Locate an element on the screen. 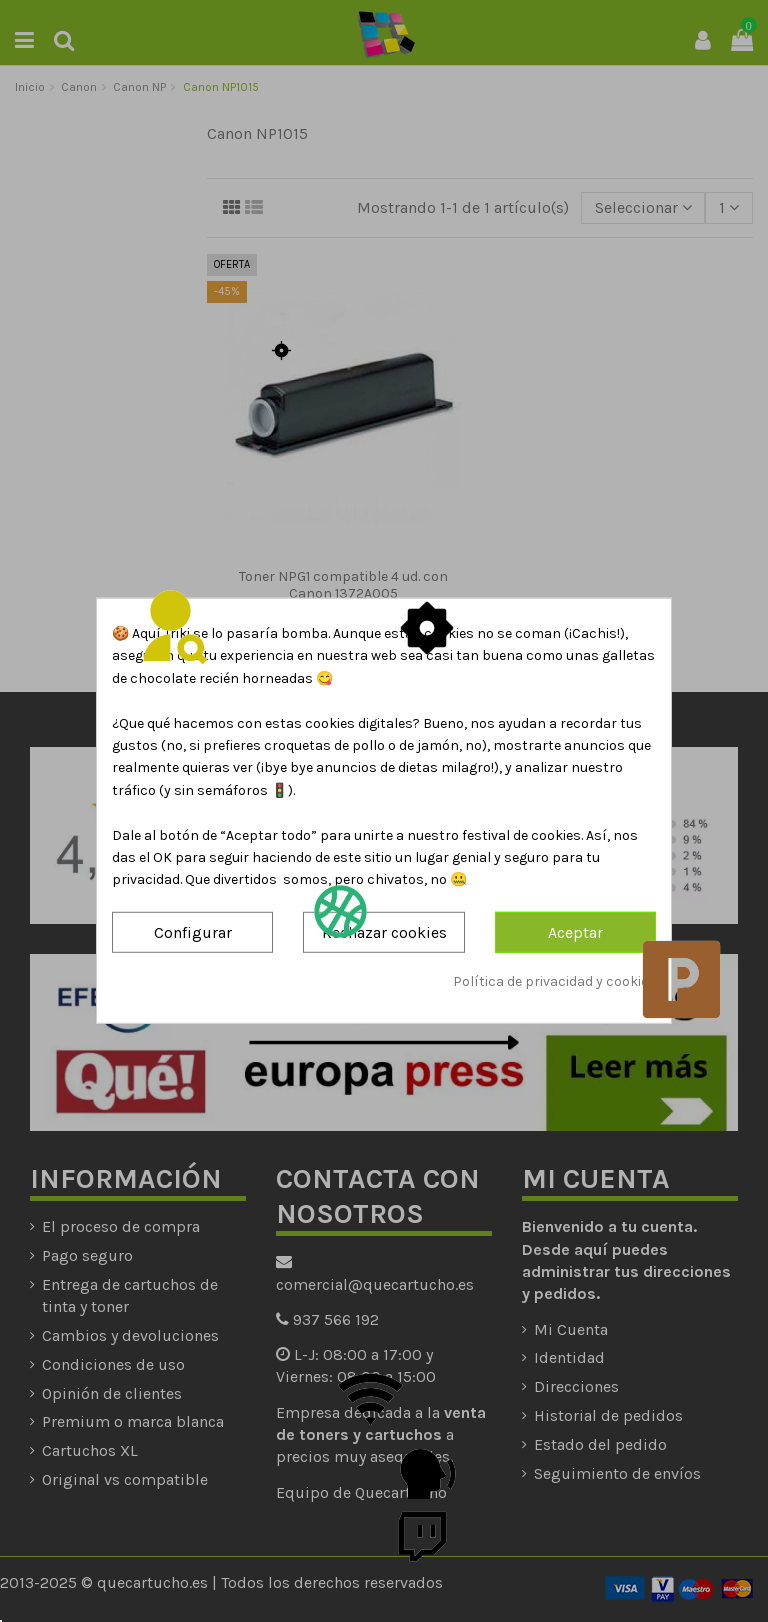  access settings or preferences is located at coordinates (427, 628).